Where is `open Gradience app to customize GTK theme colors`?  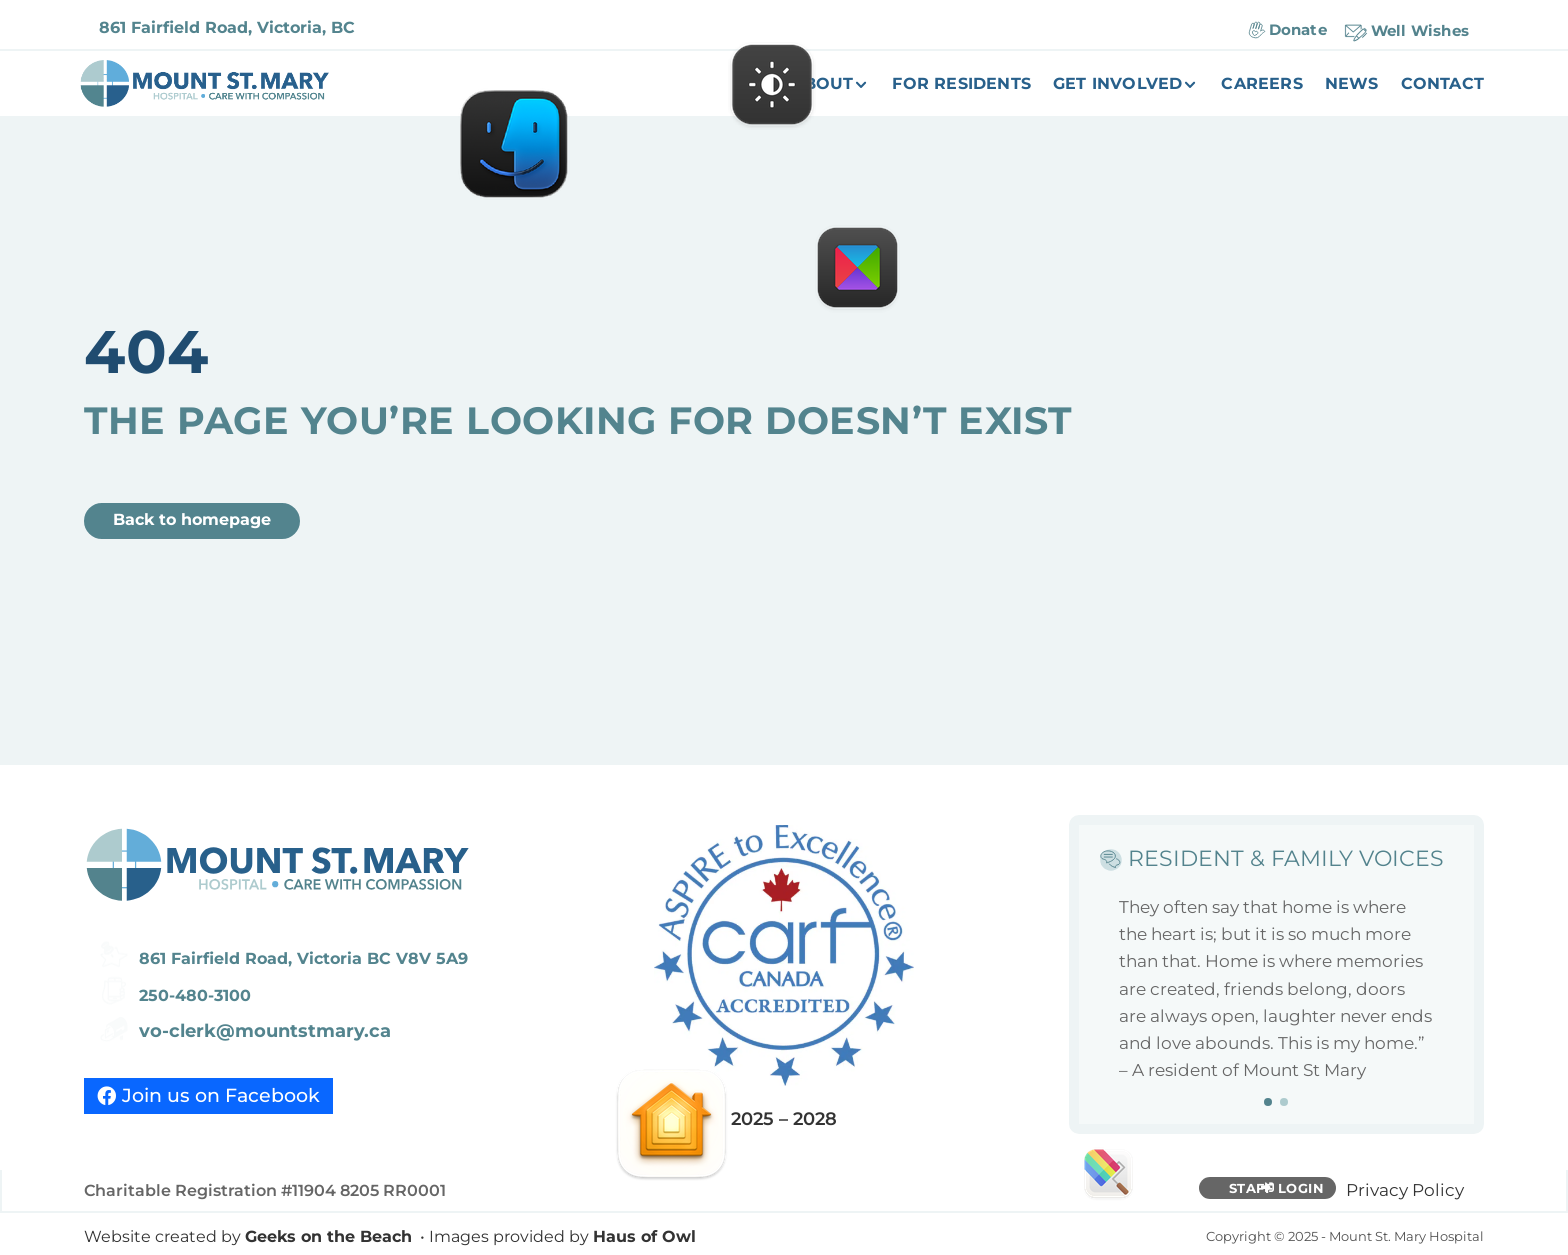
open Gradience app to customize GTK theme colors is located at coordinates (1108, 1173).